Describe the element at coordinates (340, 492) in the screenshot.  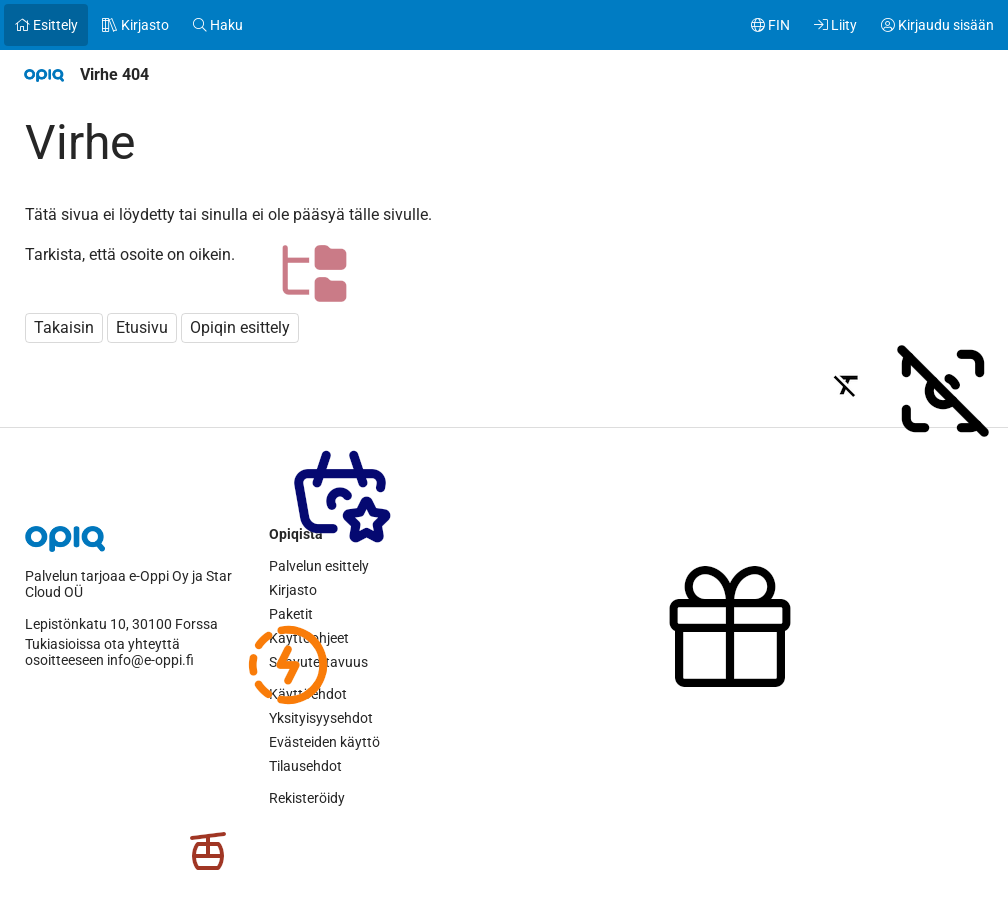
I see `add item to favorites from cart` at that location.